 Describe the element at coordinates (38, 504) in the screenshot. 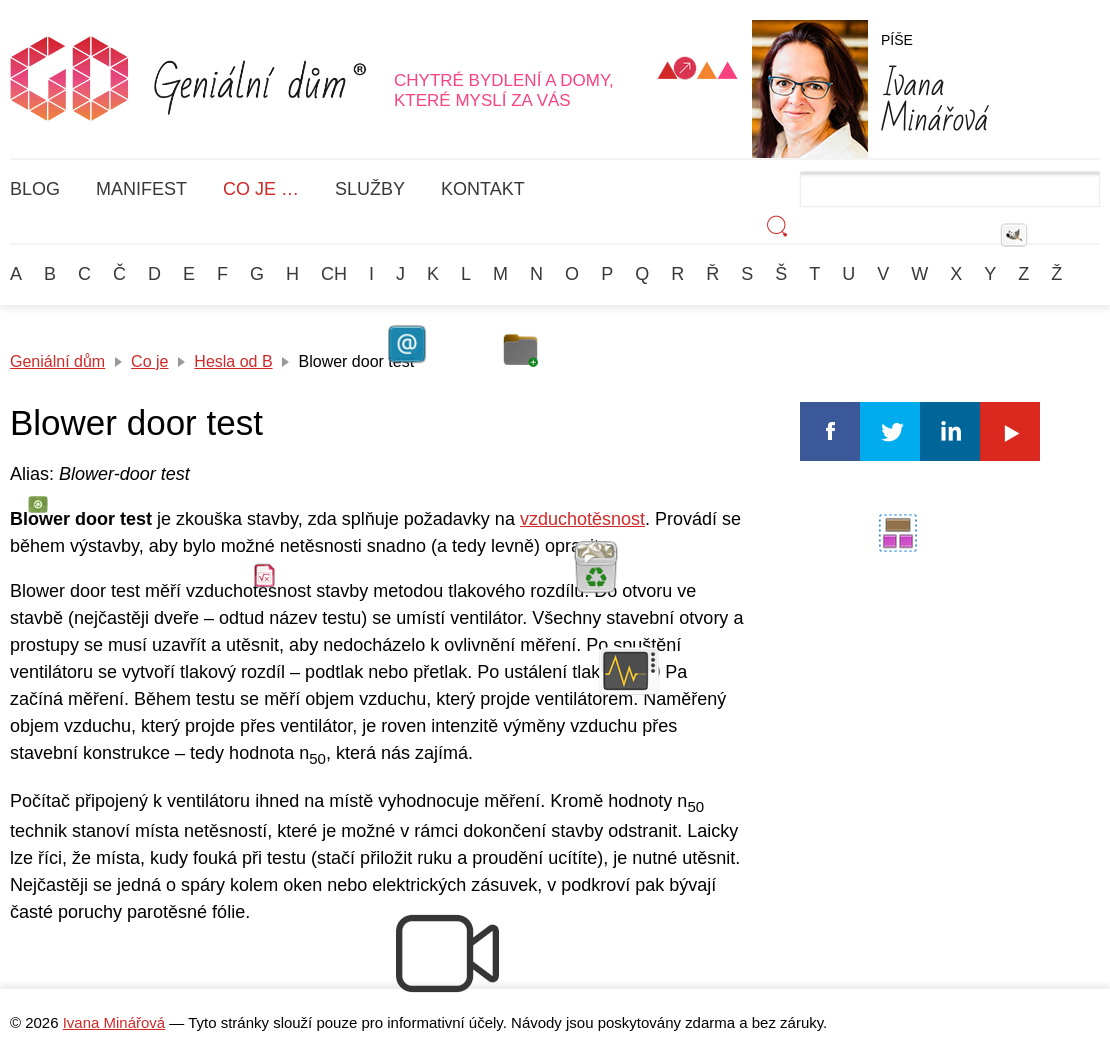

I see `access the desktop folder` at that location.